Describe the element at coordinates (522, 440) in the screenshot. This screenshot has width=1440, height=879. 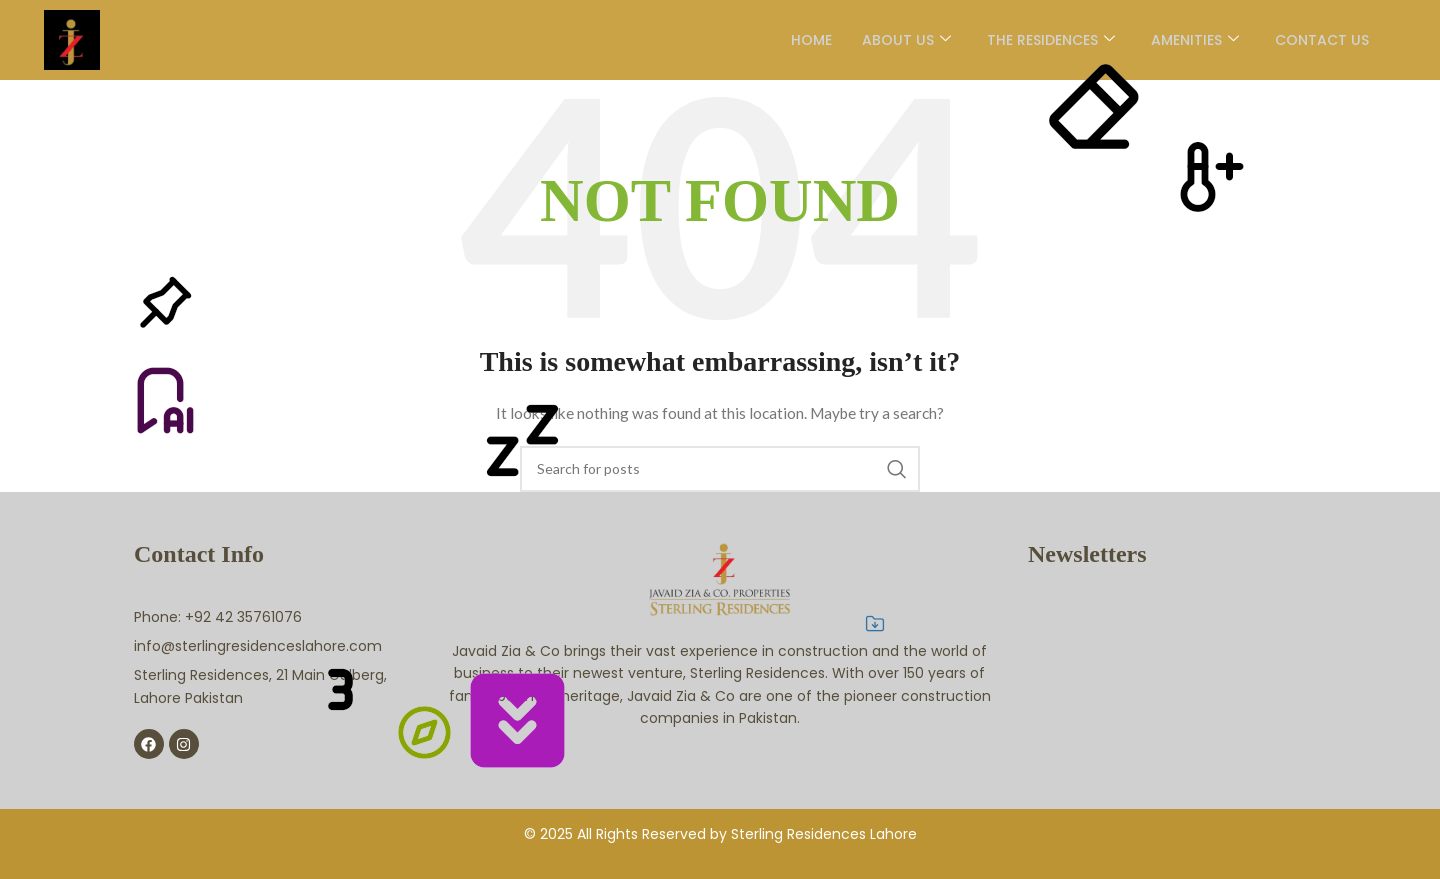
I see `indicates sleep mode or inactive state` at that location.